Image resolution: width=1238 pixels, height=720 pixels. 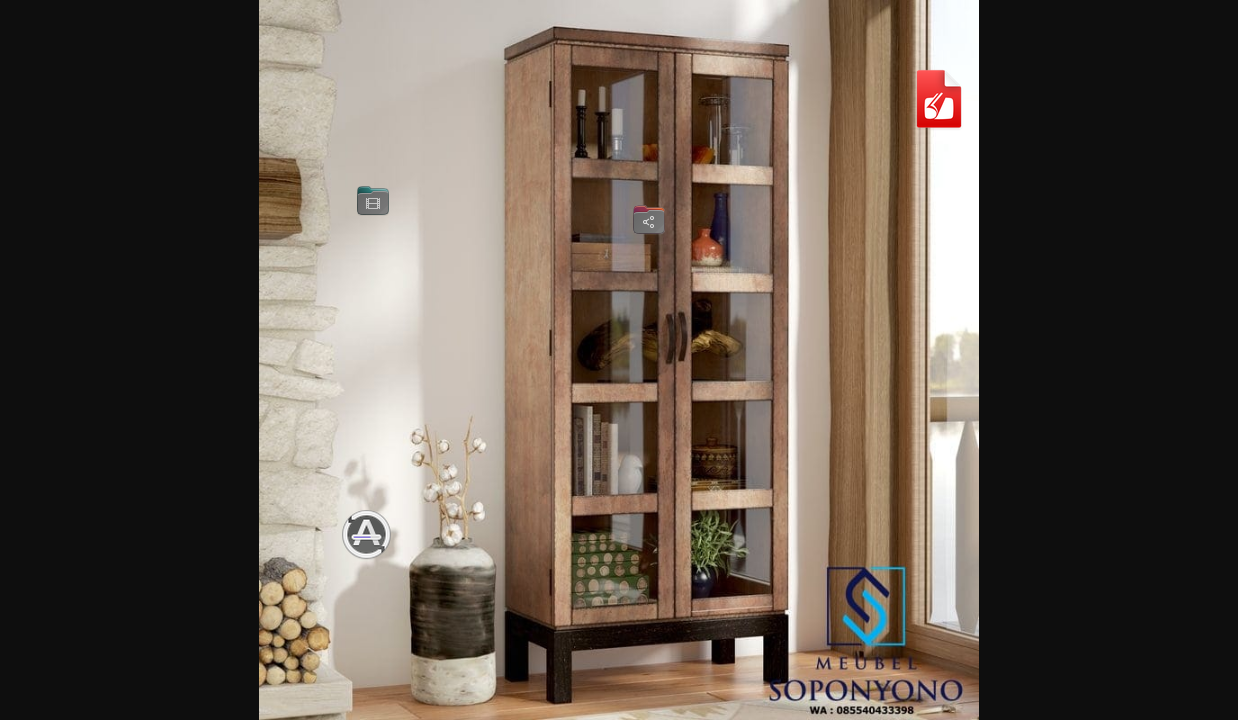 I want to click on check for available software updates, so click(x=366, y=534).